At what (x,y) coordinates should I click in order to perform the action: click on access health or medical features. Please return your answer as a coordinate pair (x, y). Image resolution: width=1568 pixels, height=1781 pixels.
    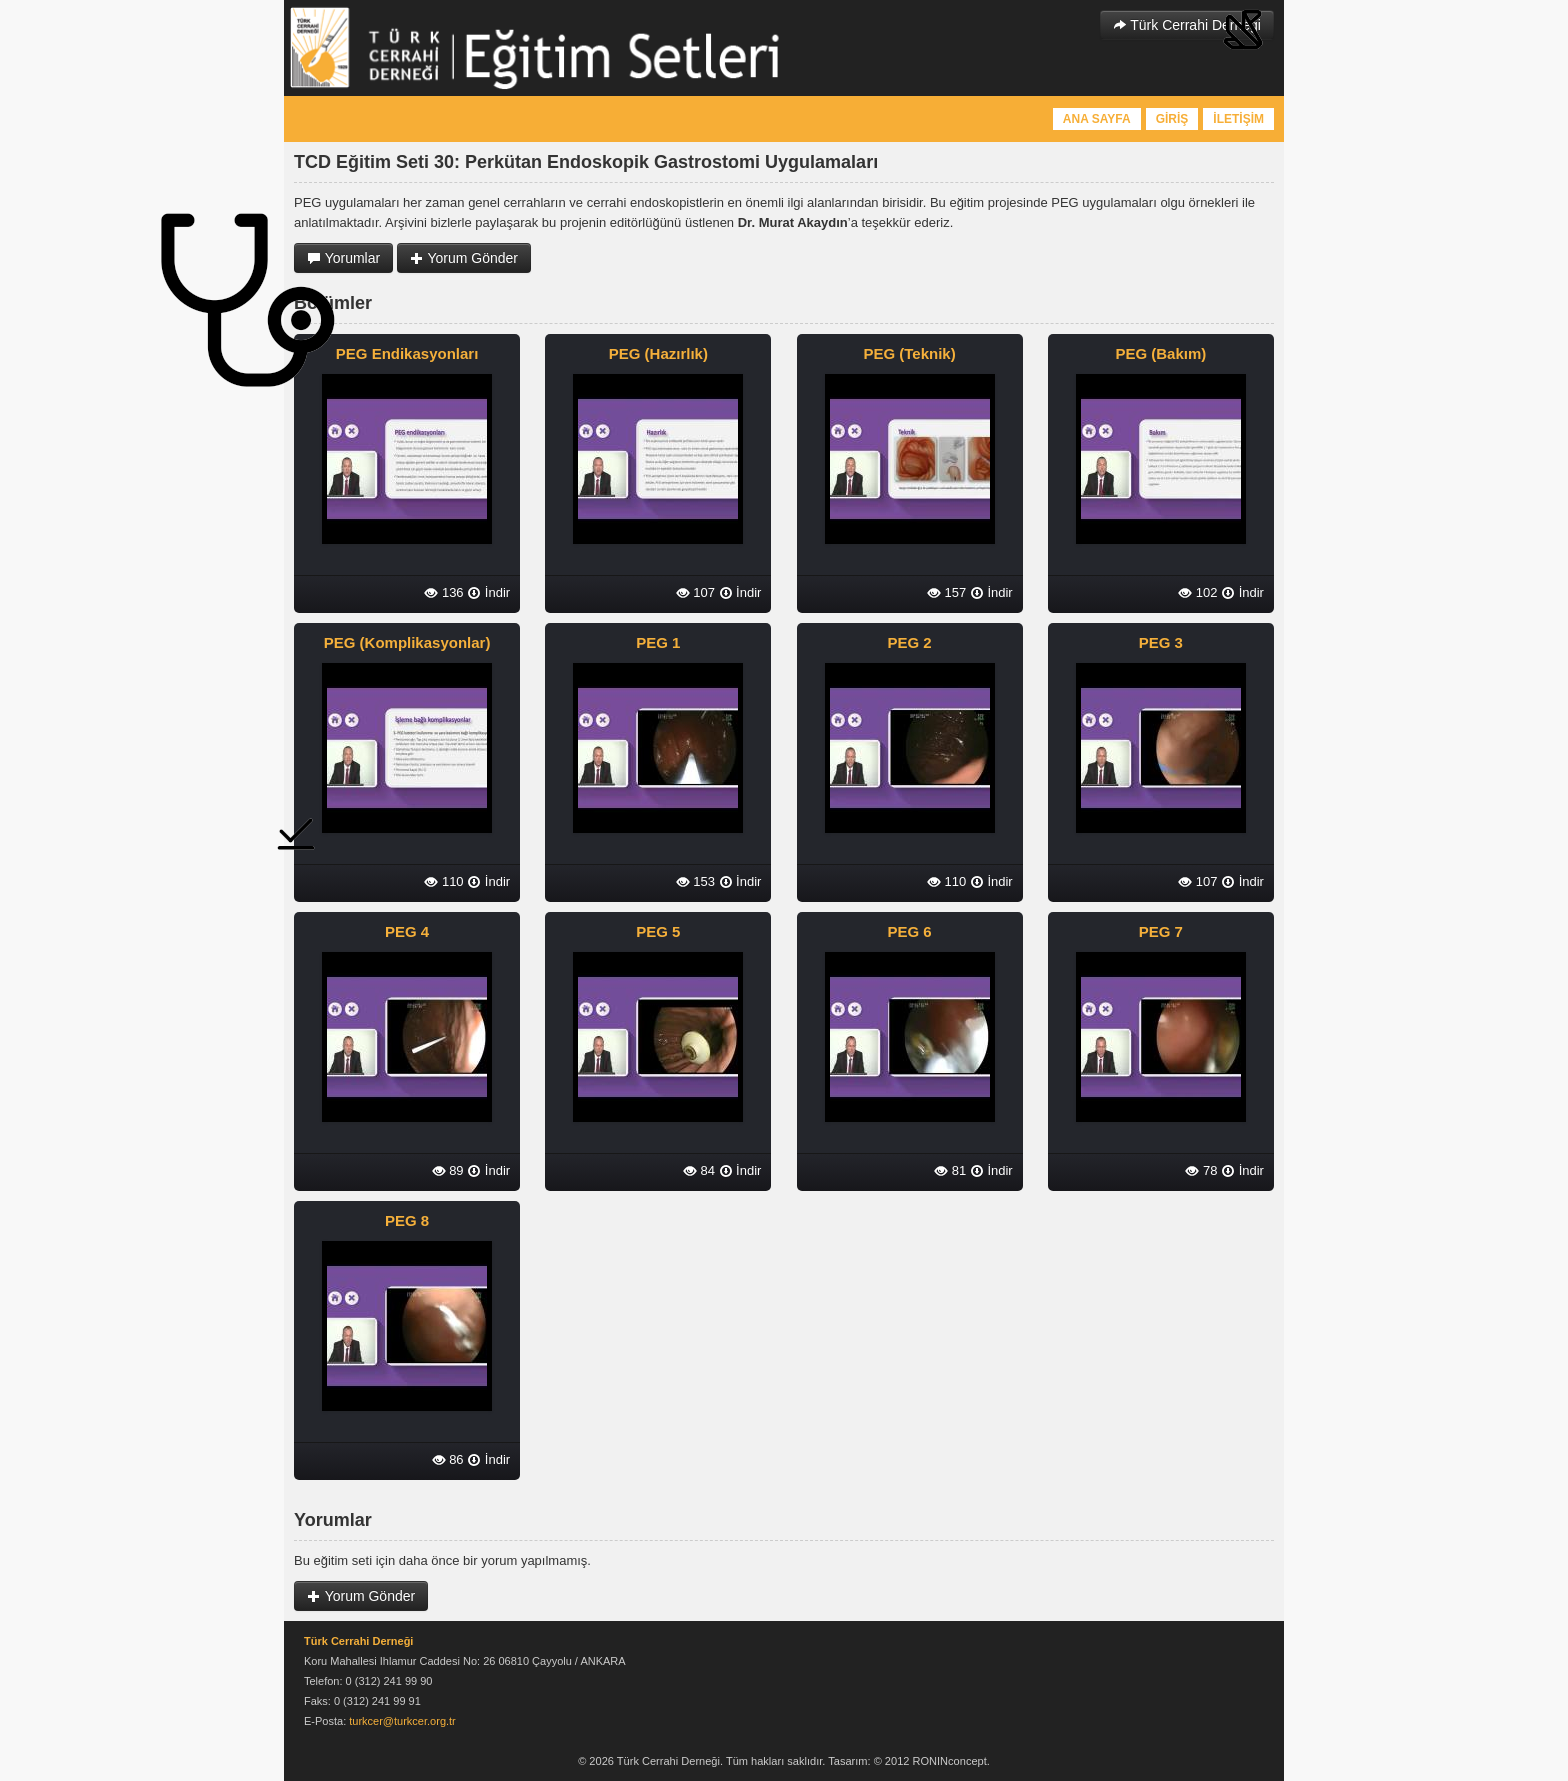
    Looking at the image, I should click on (234, 293).